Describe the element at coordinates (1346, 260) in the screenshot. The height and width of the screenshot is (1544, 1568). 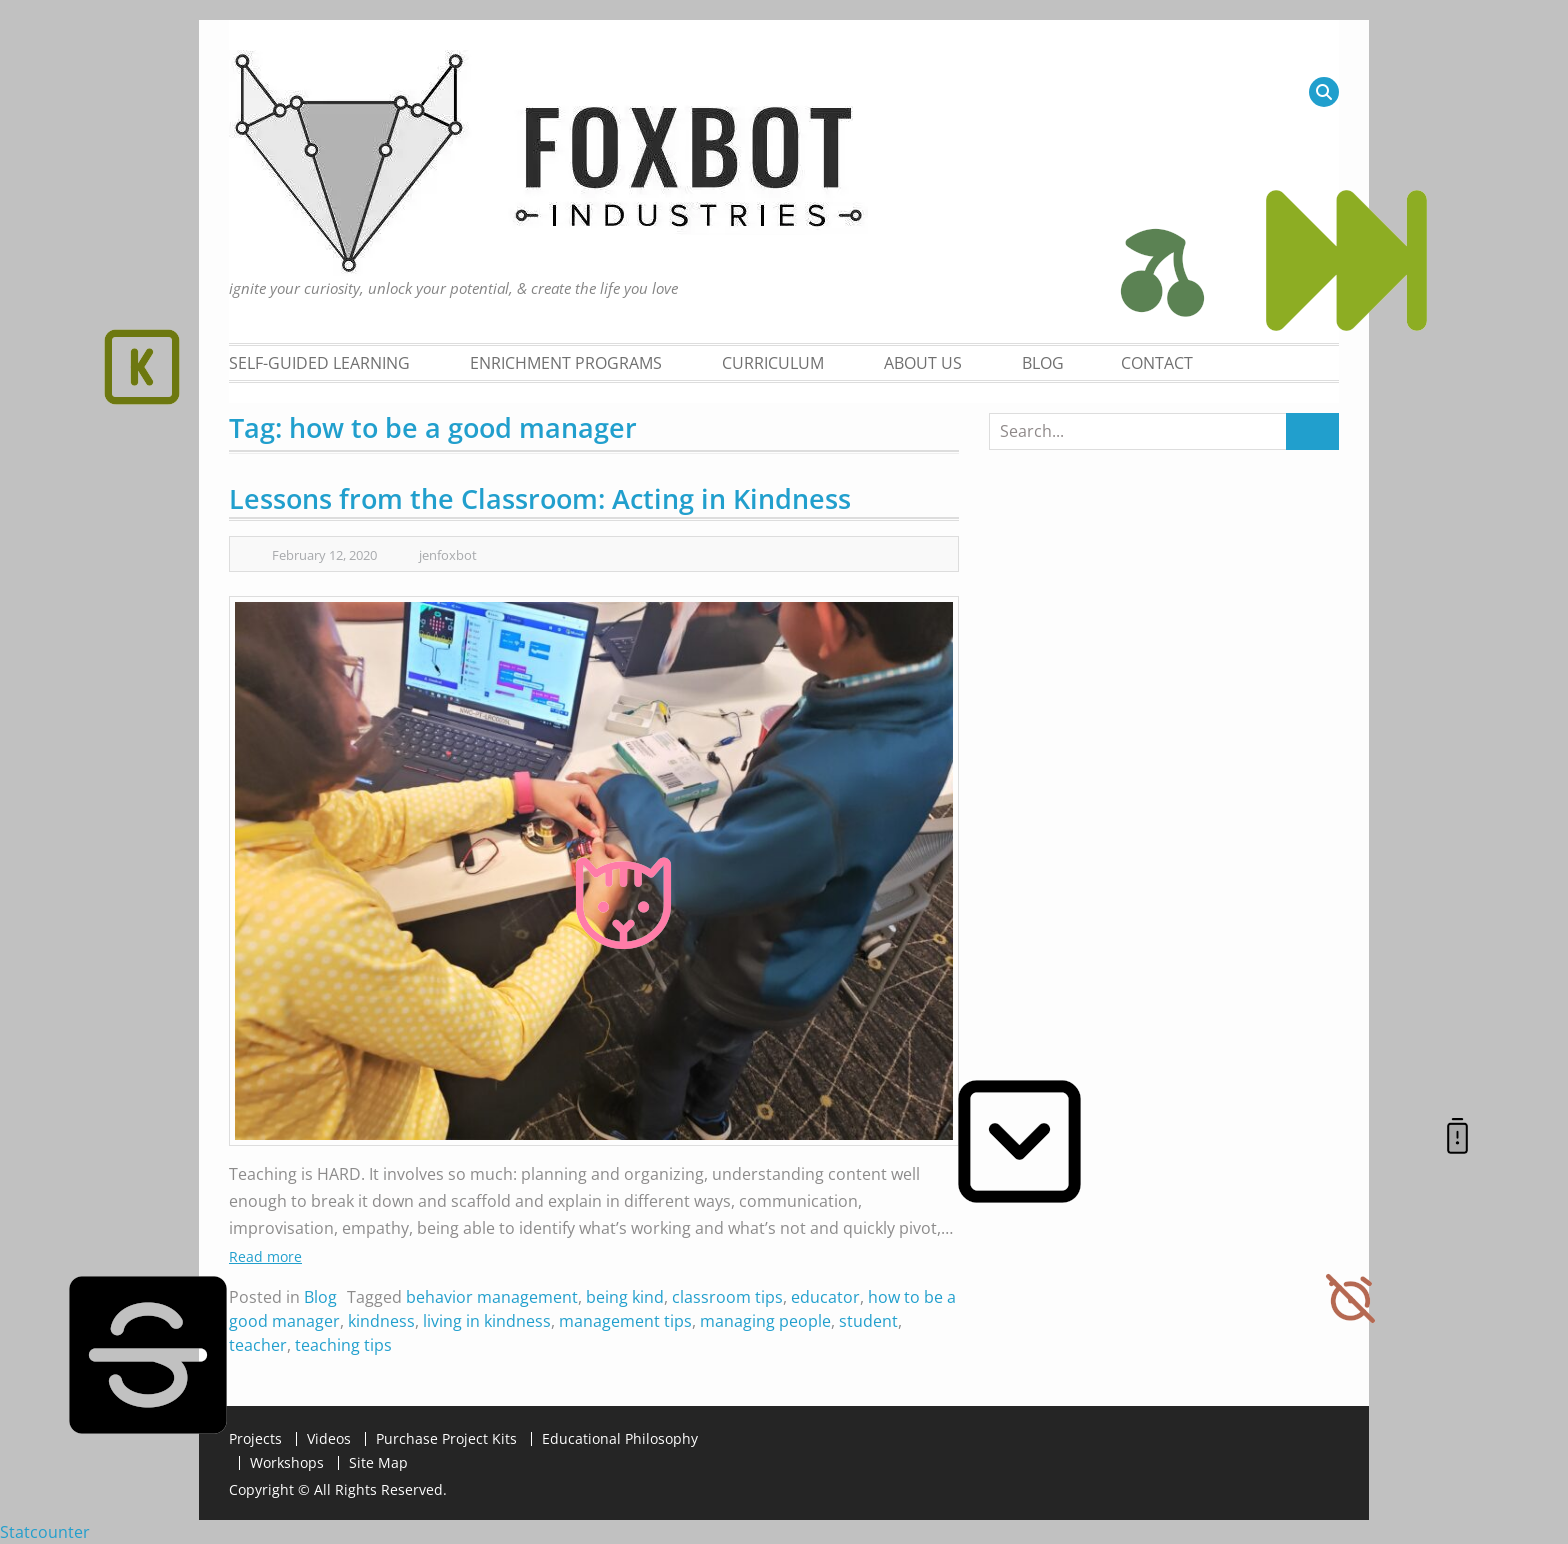
I see `skip to next track` at that location.